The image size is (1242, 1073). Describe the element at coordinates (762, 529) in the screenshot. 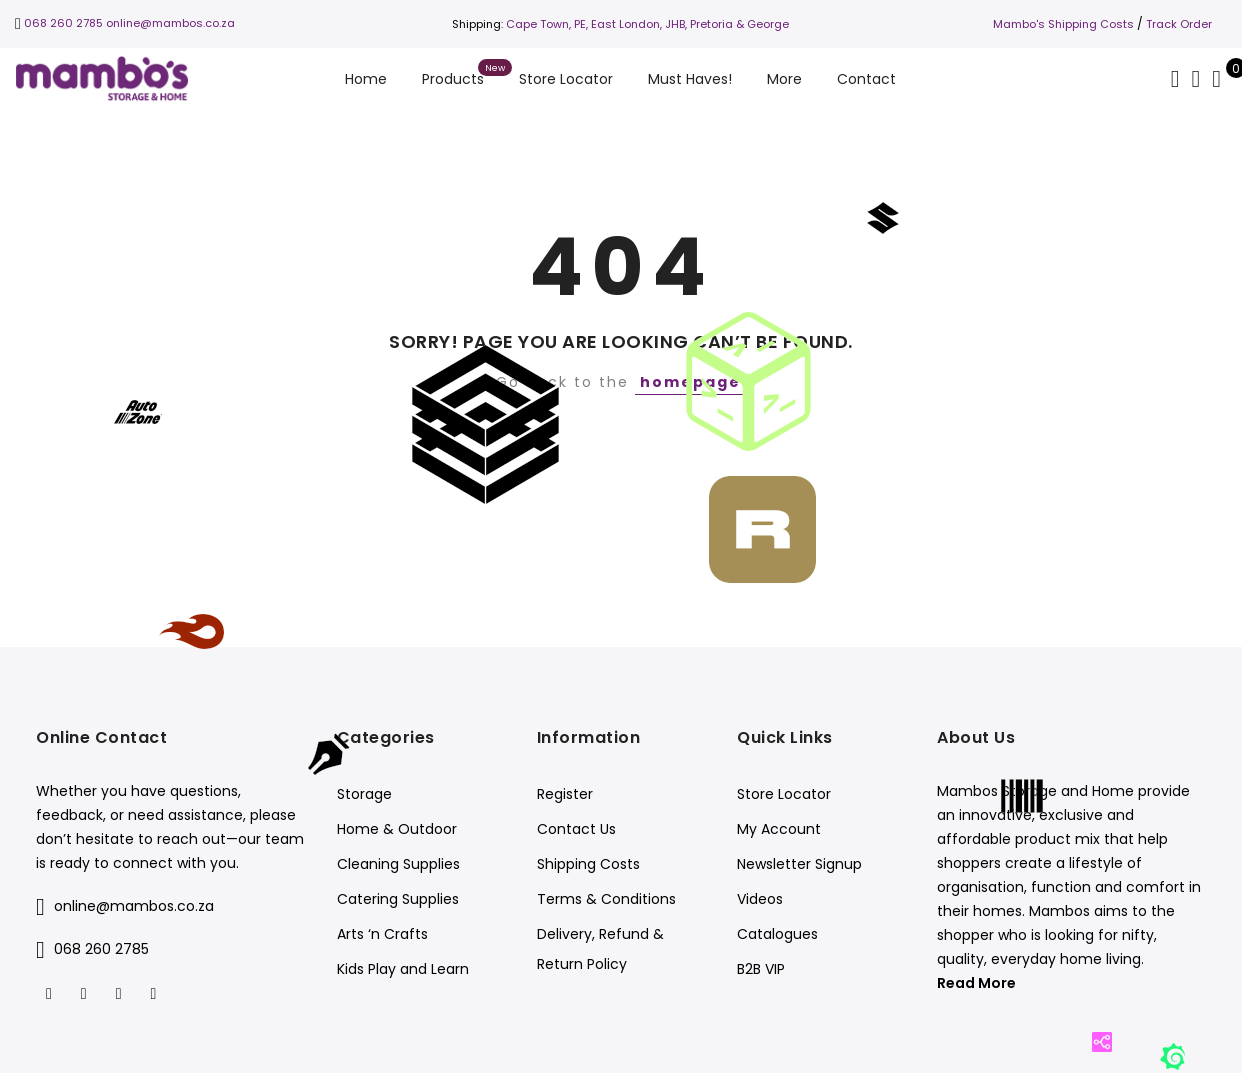

I see `open the rarible NFT marketplace app` at that location.